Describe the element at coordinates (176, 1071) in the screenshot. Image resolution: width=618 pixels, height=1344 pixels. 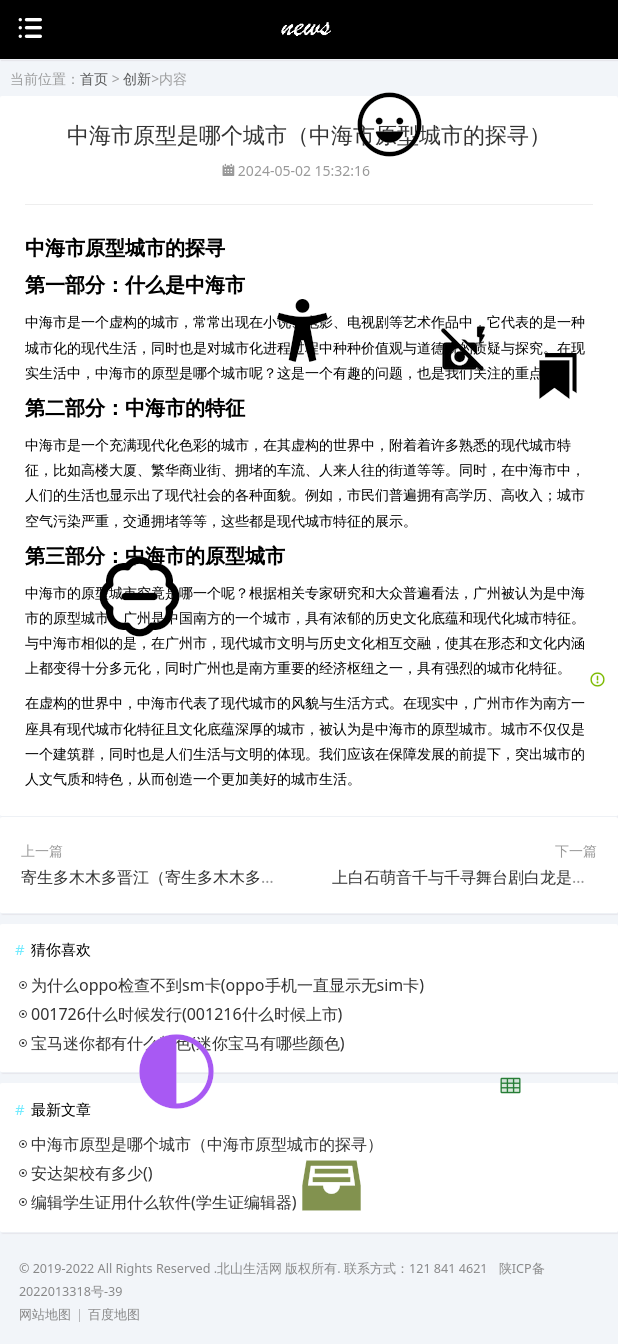
I see `adjust display contrast settings` at that location.